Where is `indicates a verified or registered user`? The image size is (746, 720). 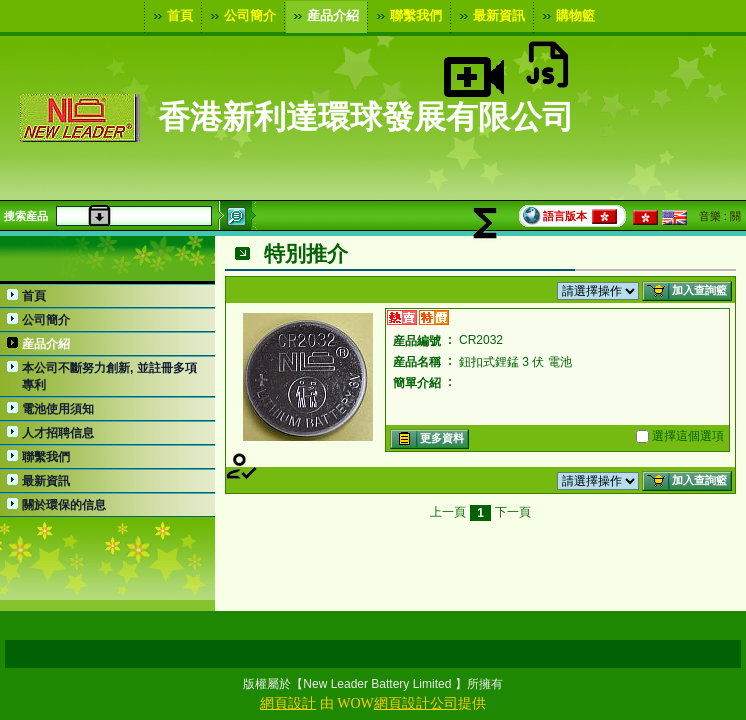 indicates a verified or registered user is located at coordinates (241, 466).